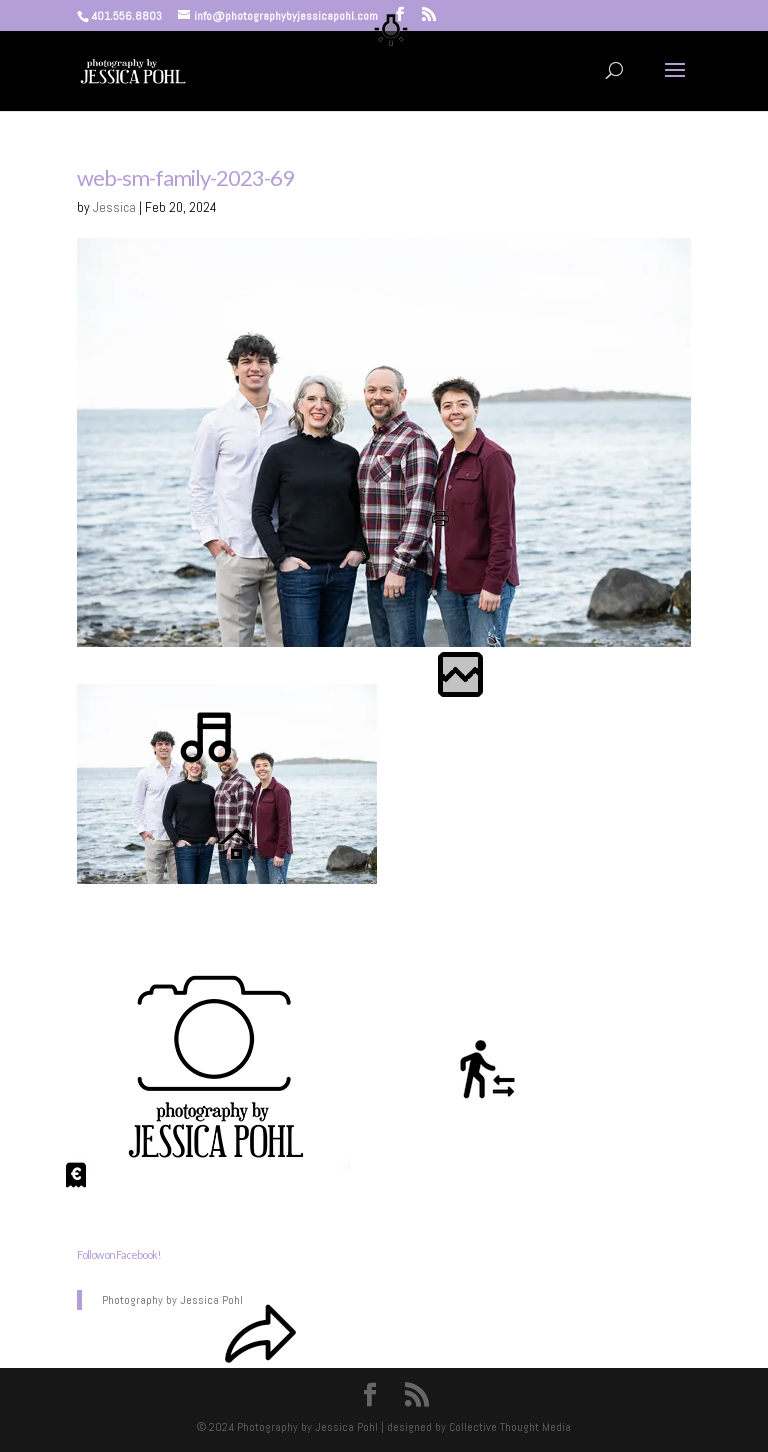  What do you see at coordinates (460, 674) in the screenshot?
I see `indicates an image failed to load` at bounding box center [460, 674].